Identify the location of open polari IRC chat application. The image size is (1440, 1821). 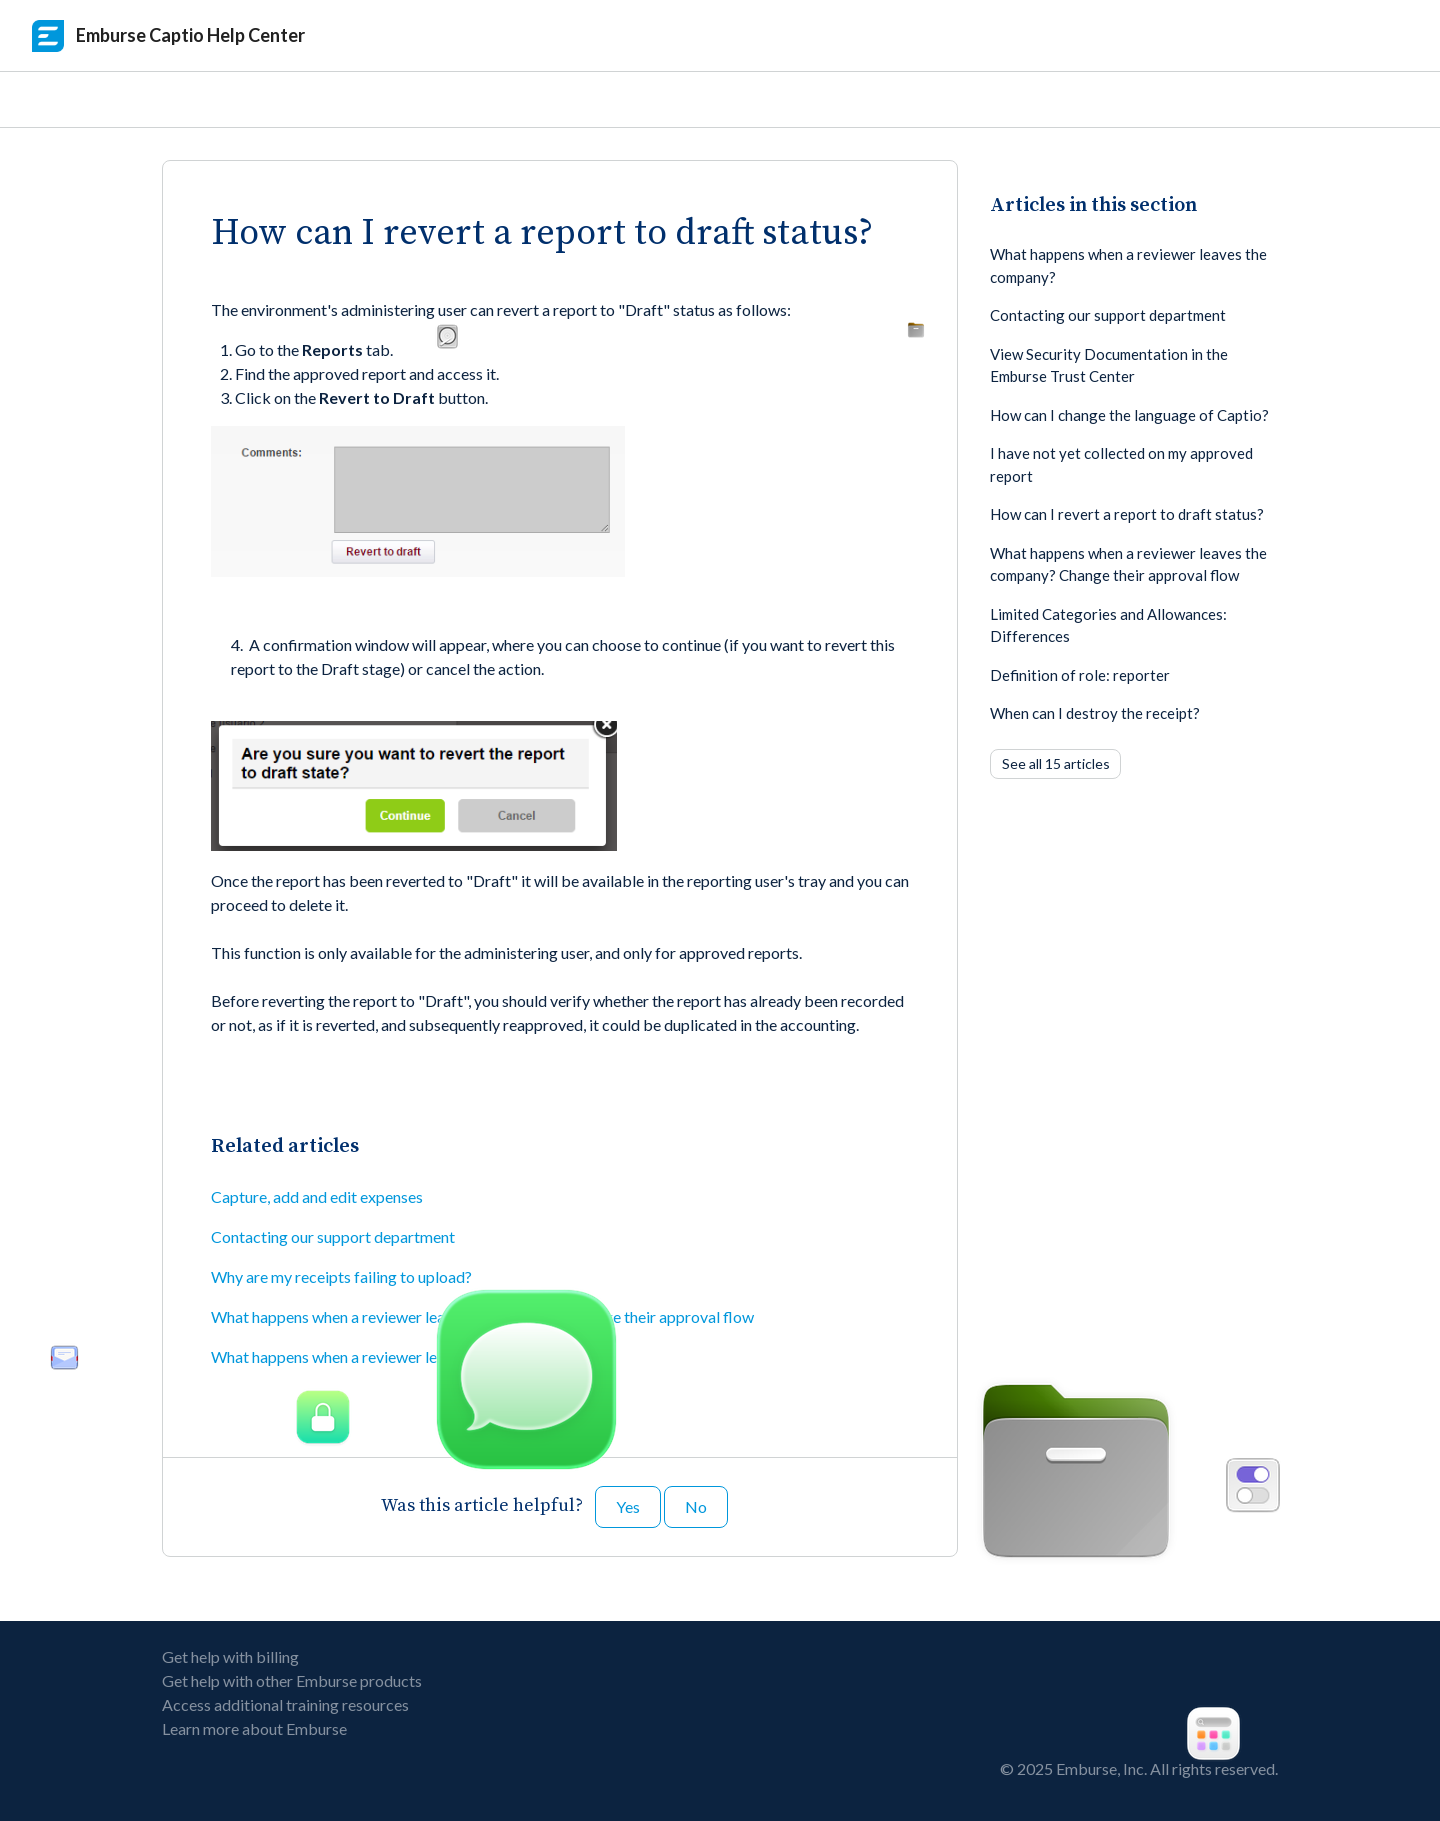
(526, 1379).